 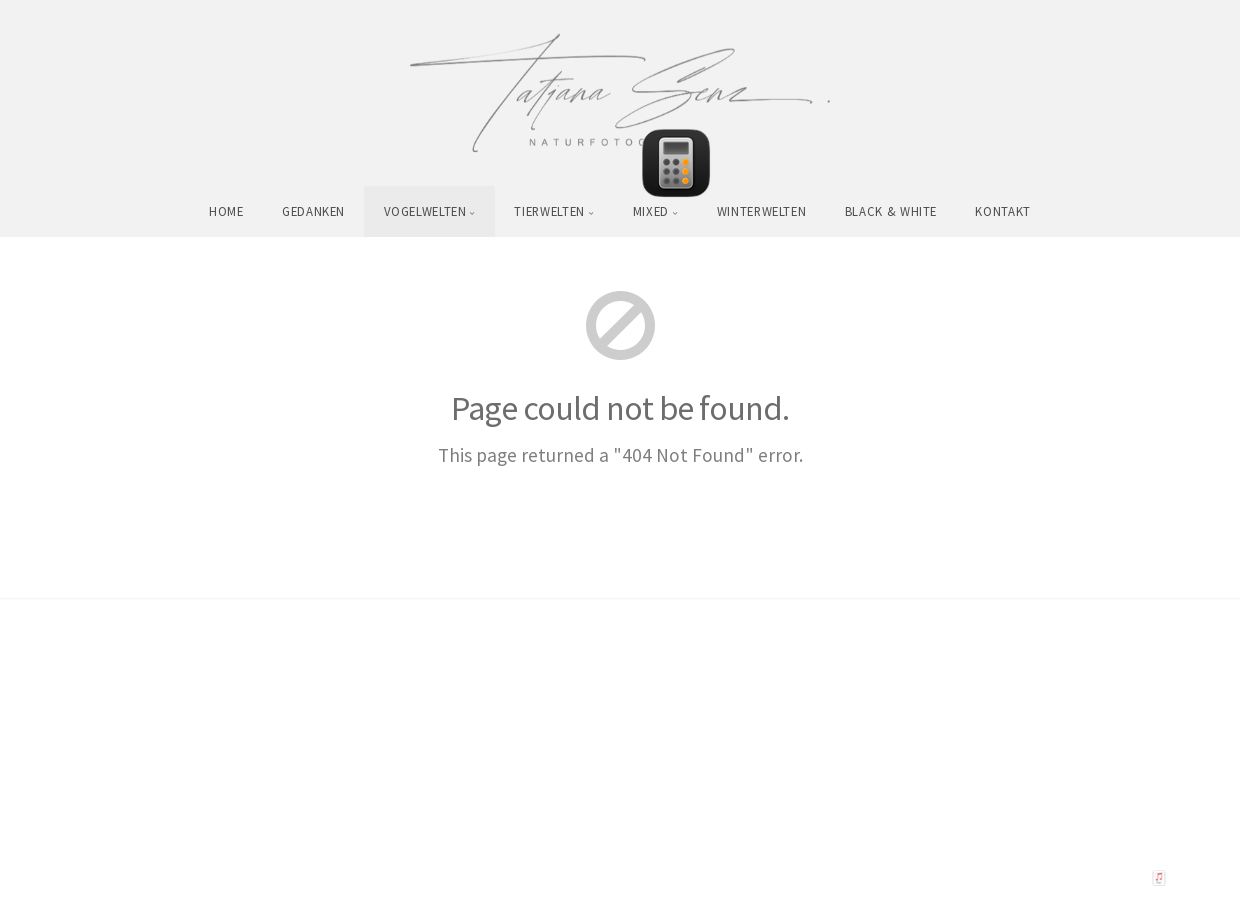 I want to click on a flac audio file, so click(x=1159, y=878).